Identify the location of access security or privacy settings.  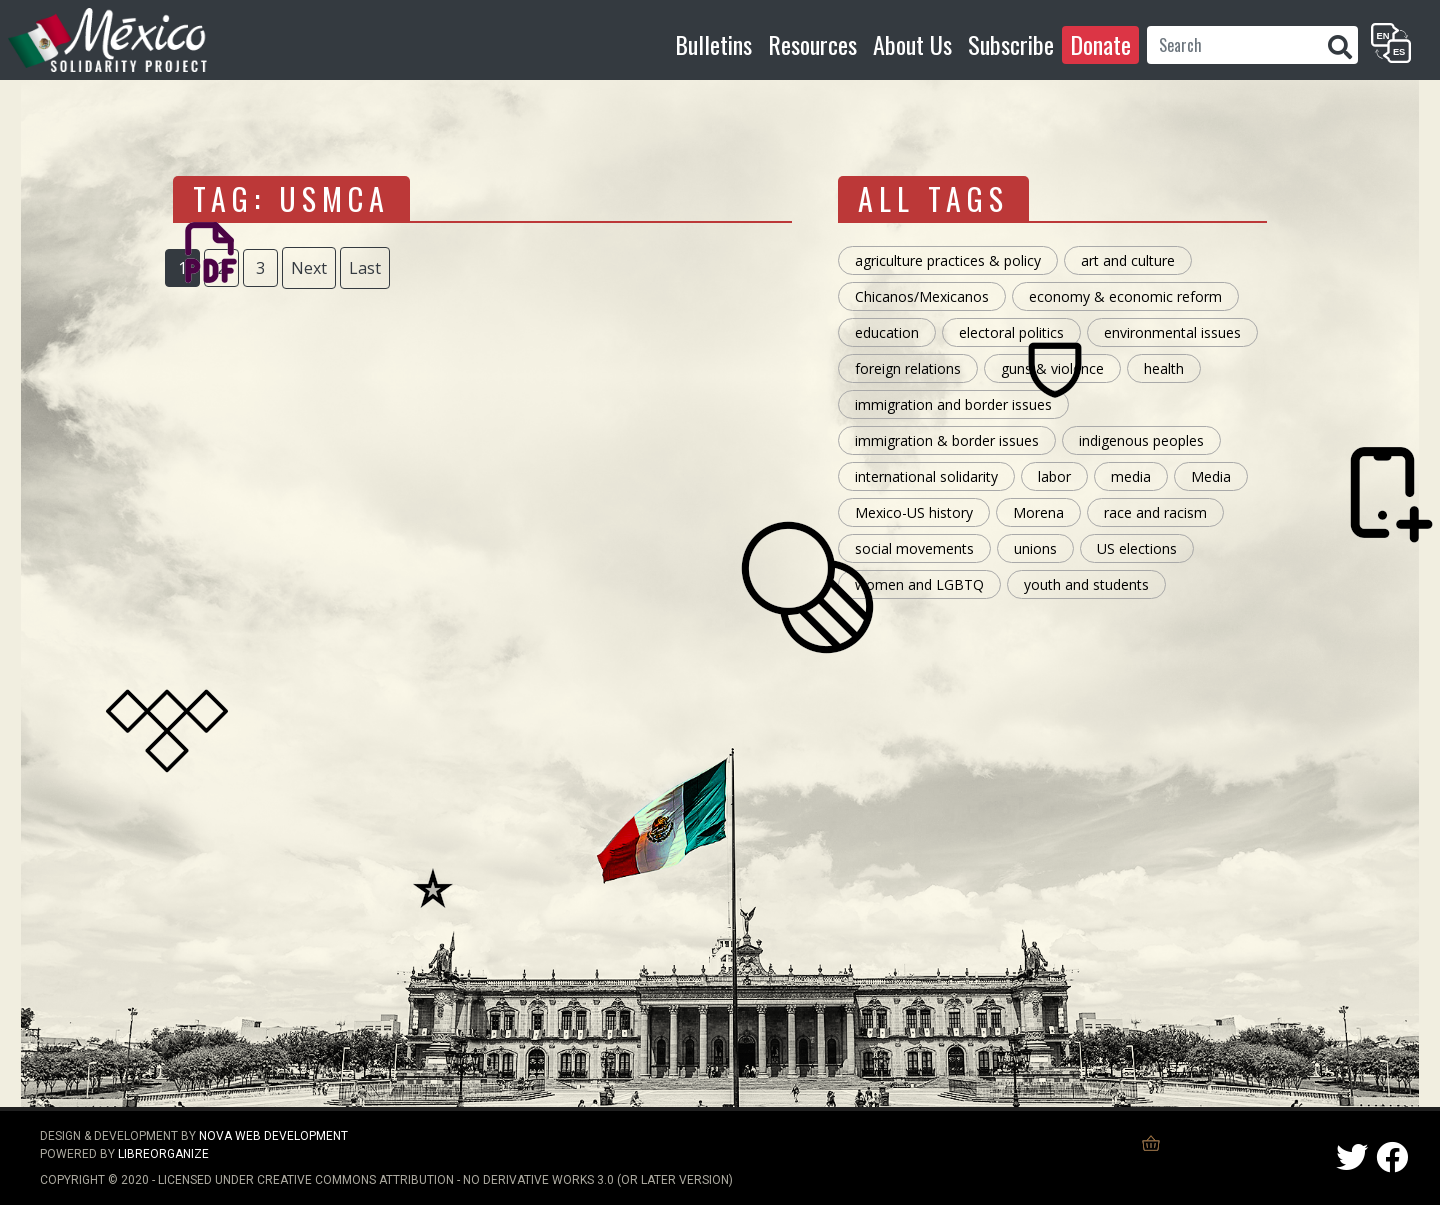
(1055, 367).